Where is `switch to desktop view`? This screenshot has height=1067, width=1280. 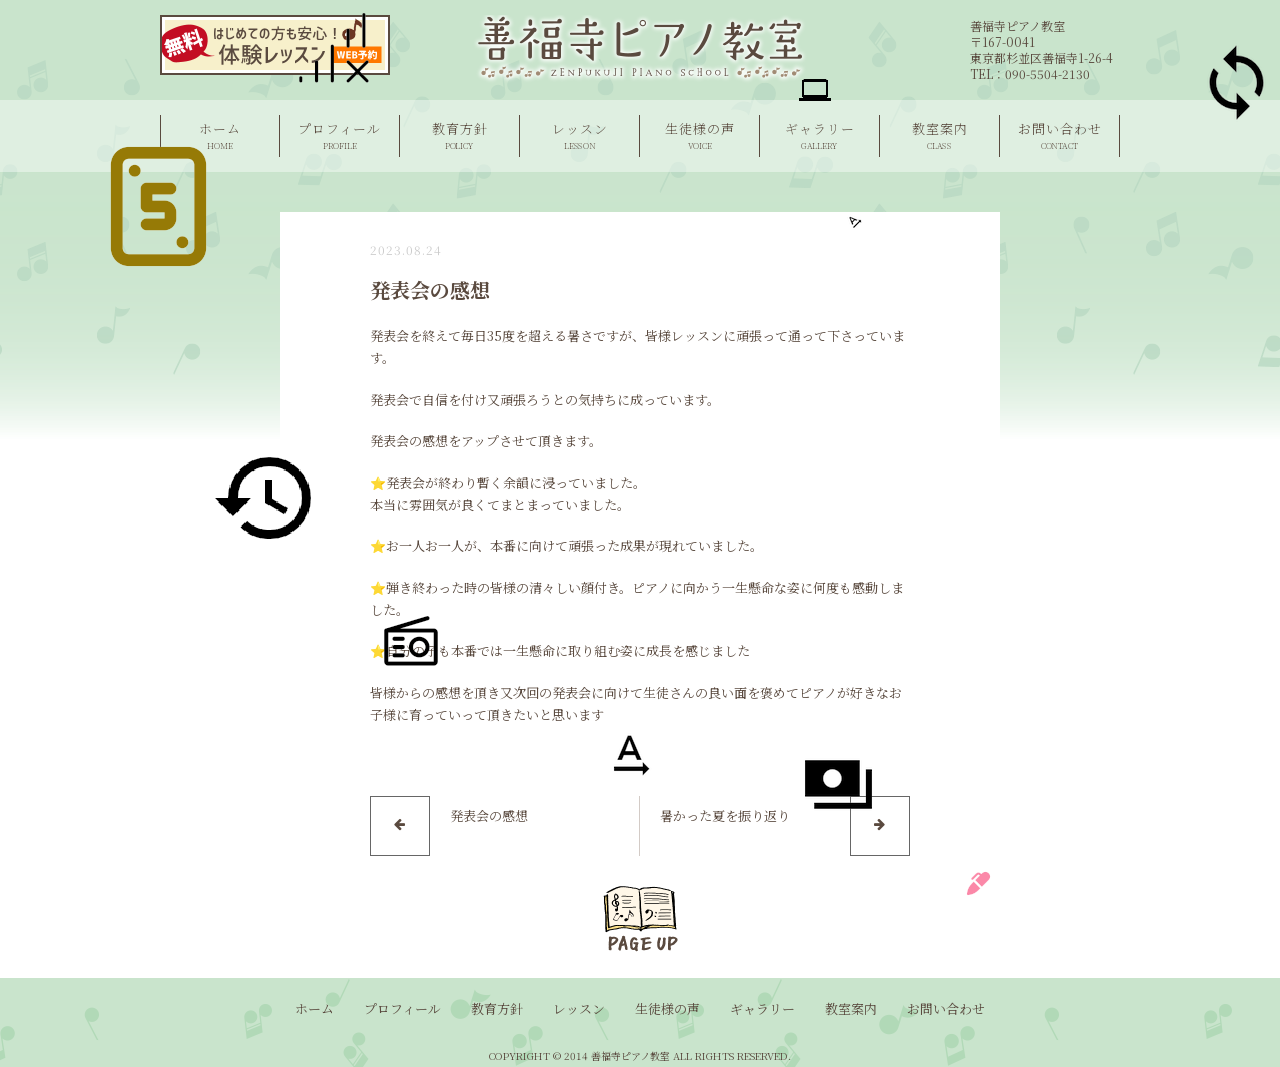
switch to desktop view is located at coordinates (815, 90).